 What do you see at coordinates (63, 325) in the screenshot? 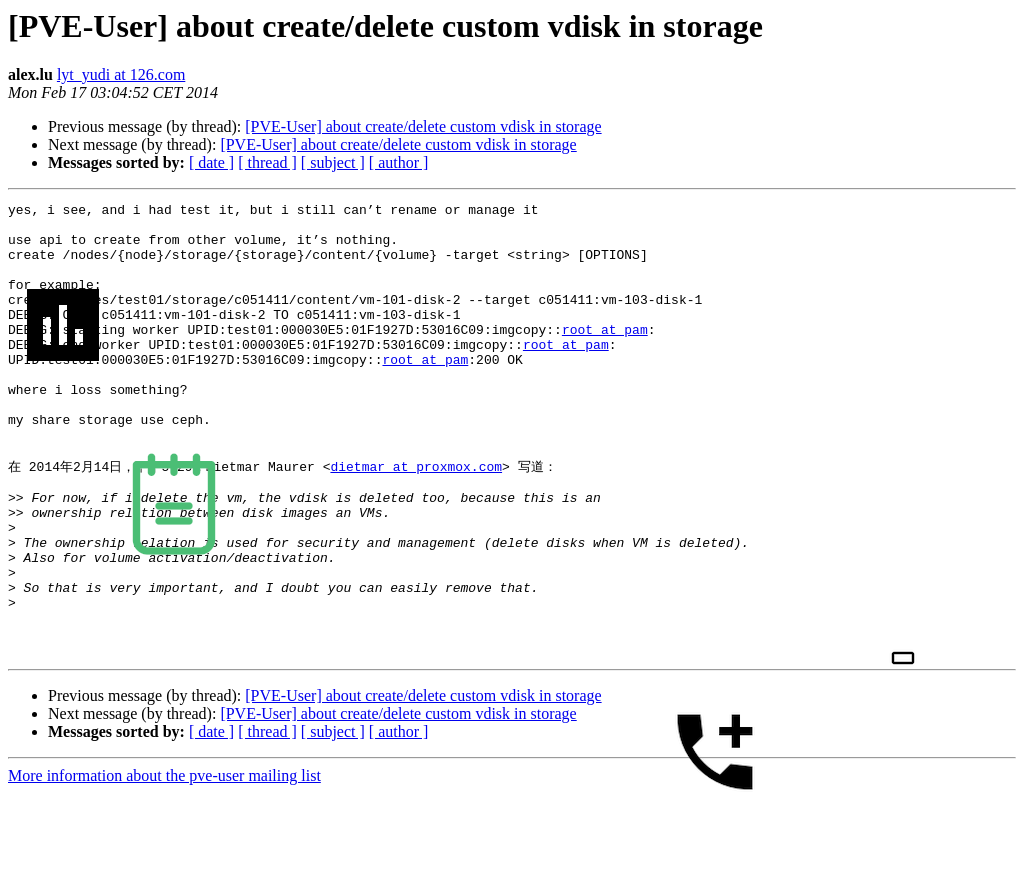
I see `view analytics or performance reports` at bounding box center [63, 325].